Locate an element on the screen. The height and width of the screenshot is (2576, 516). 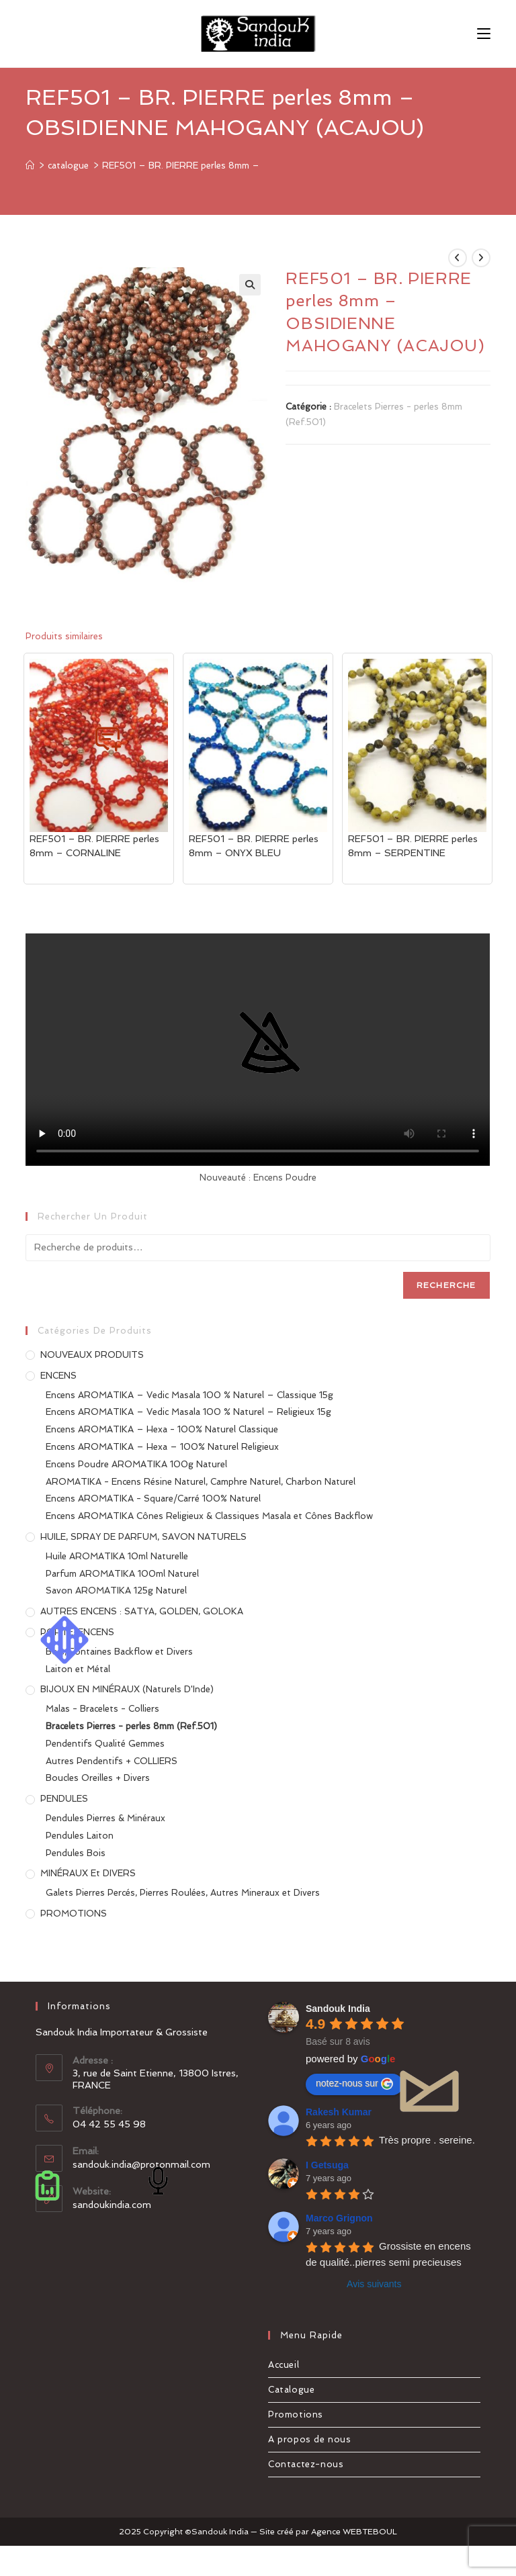
compose a new message is located at coordinates (108, 738).